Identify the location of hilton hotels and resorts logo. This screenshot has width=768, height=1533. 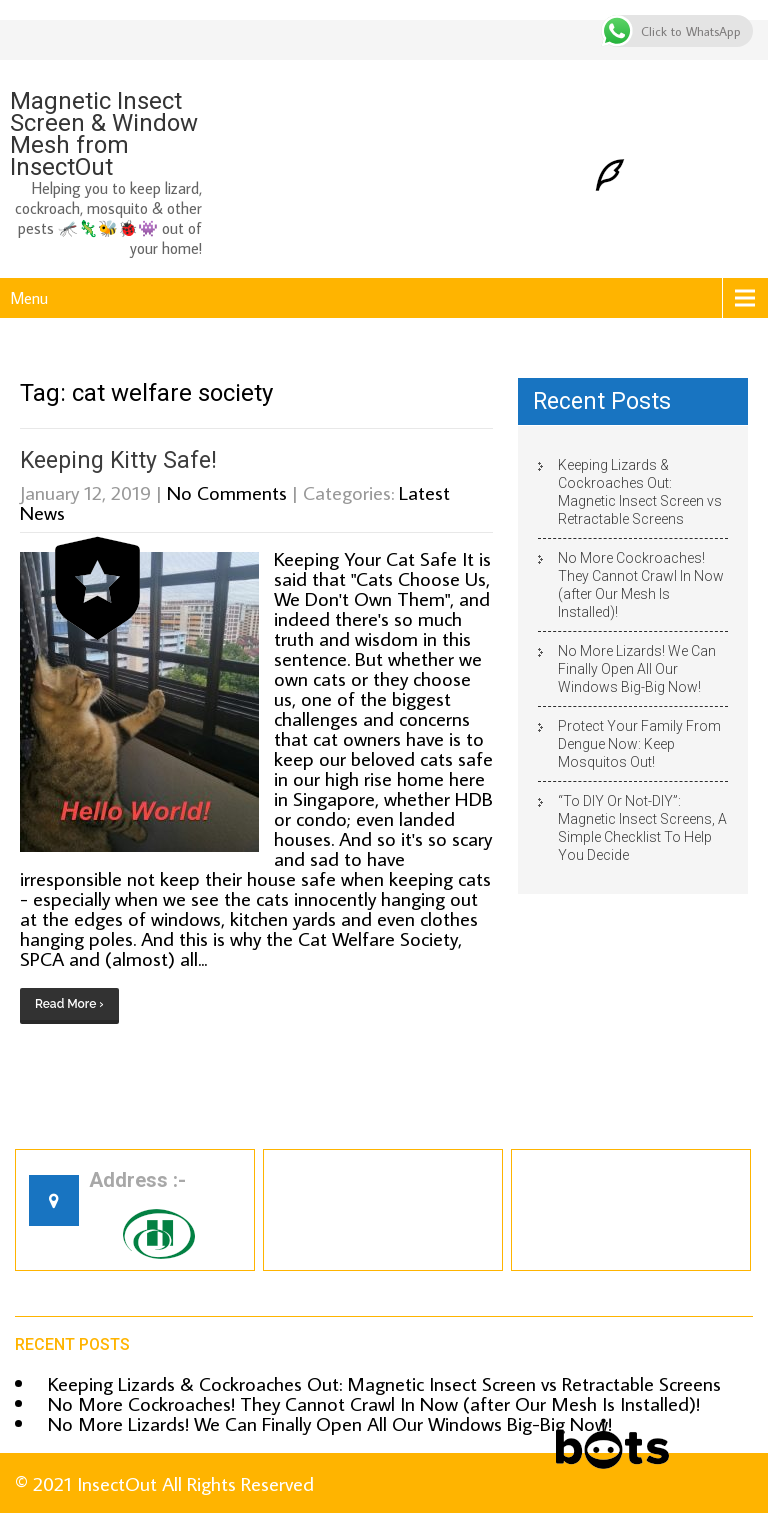
(159, 1234).